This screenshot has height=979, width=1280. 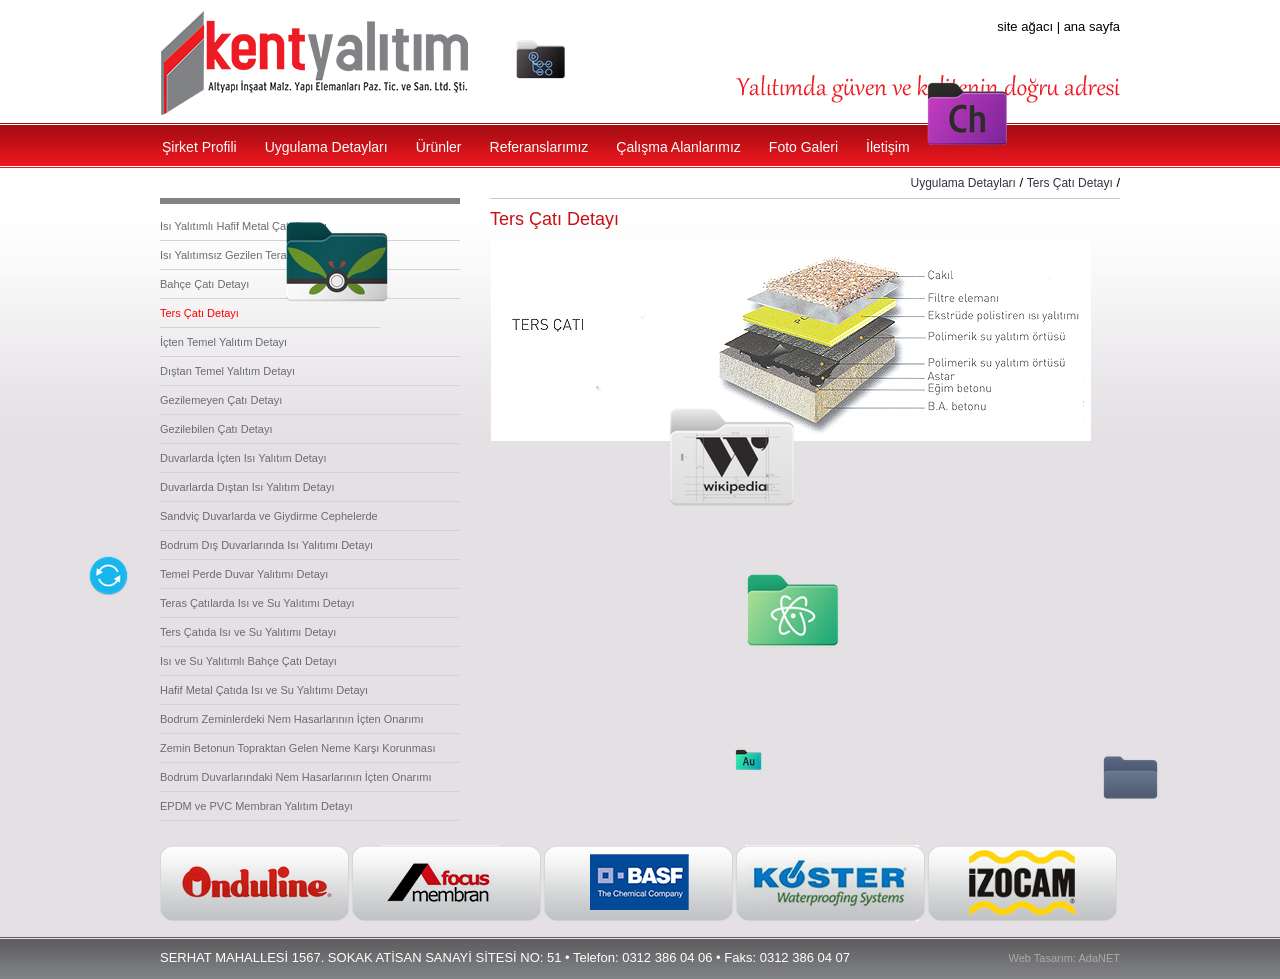 What do you see at coordinates (967, 116) in the screenshot?
I see `open adobe character animator project folder` at bounding box center [967, 116].